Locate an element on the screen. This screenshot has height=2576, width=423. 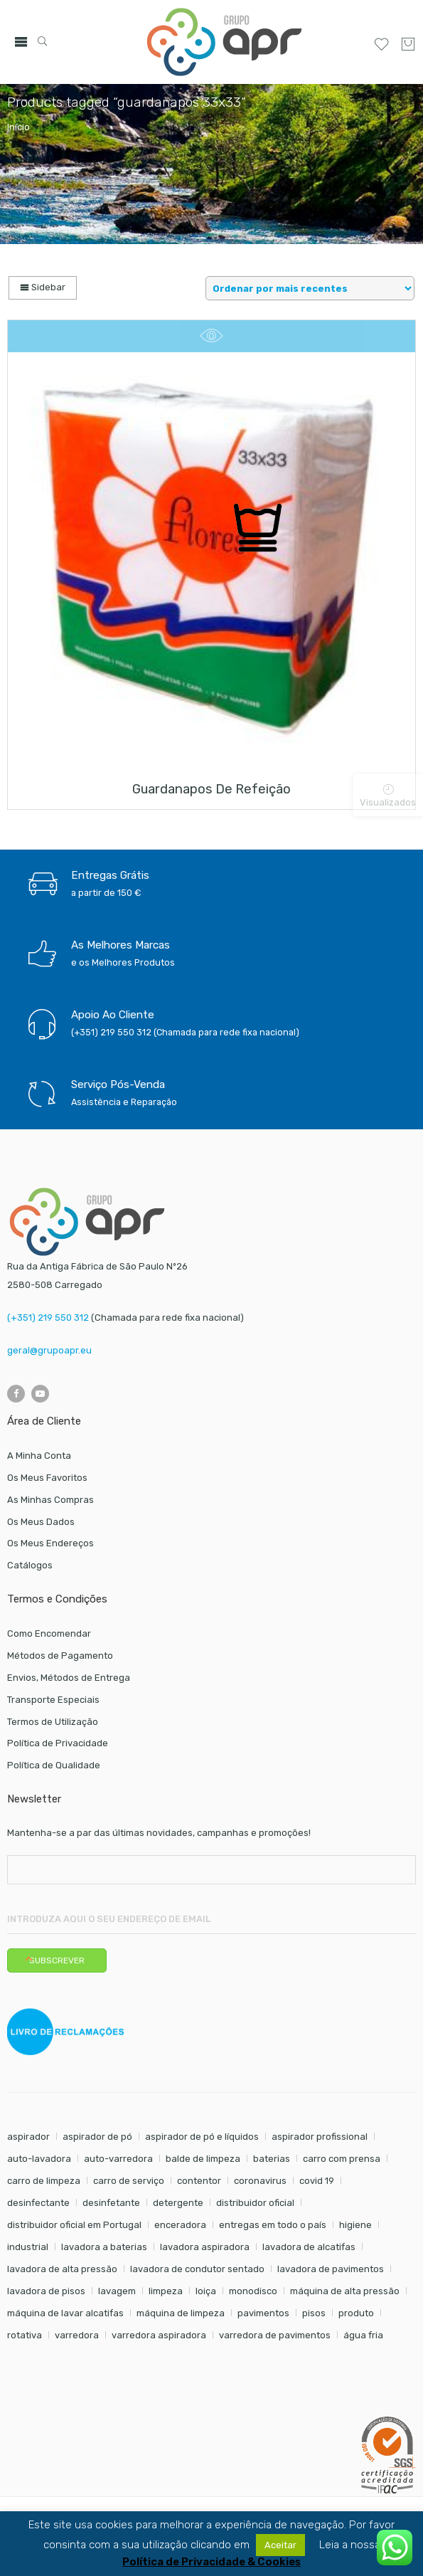
gentle wash cycle setting is located at coordinates (257, 527).